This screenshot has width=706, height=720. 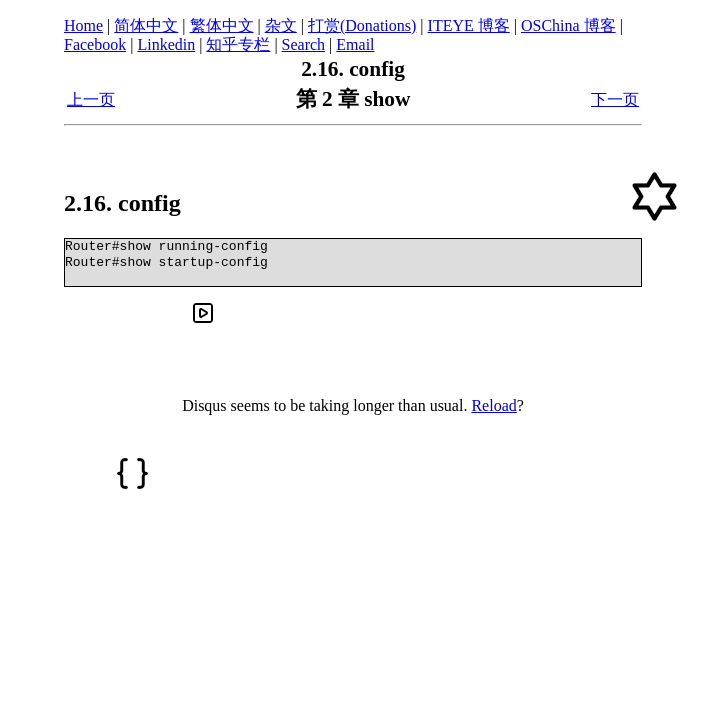 I want to click on indicates jewish or kosher-related content, so click(x=654, y=196).